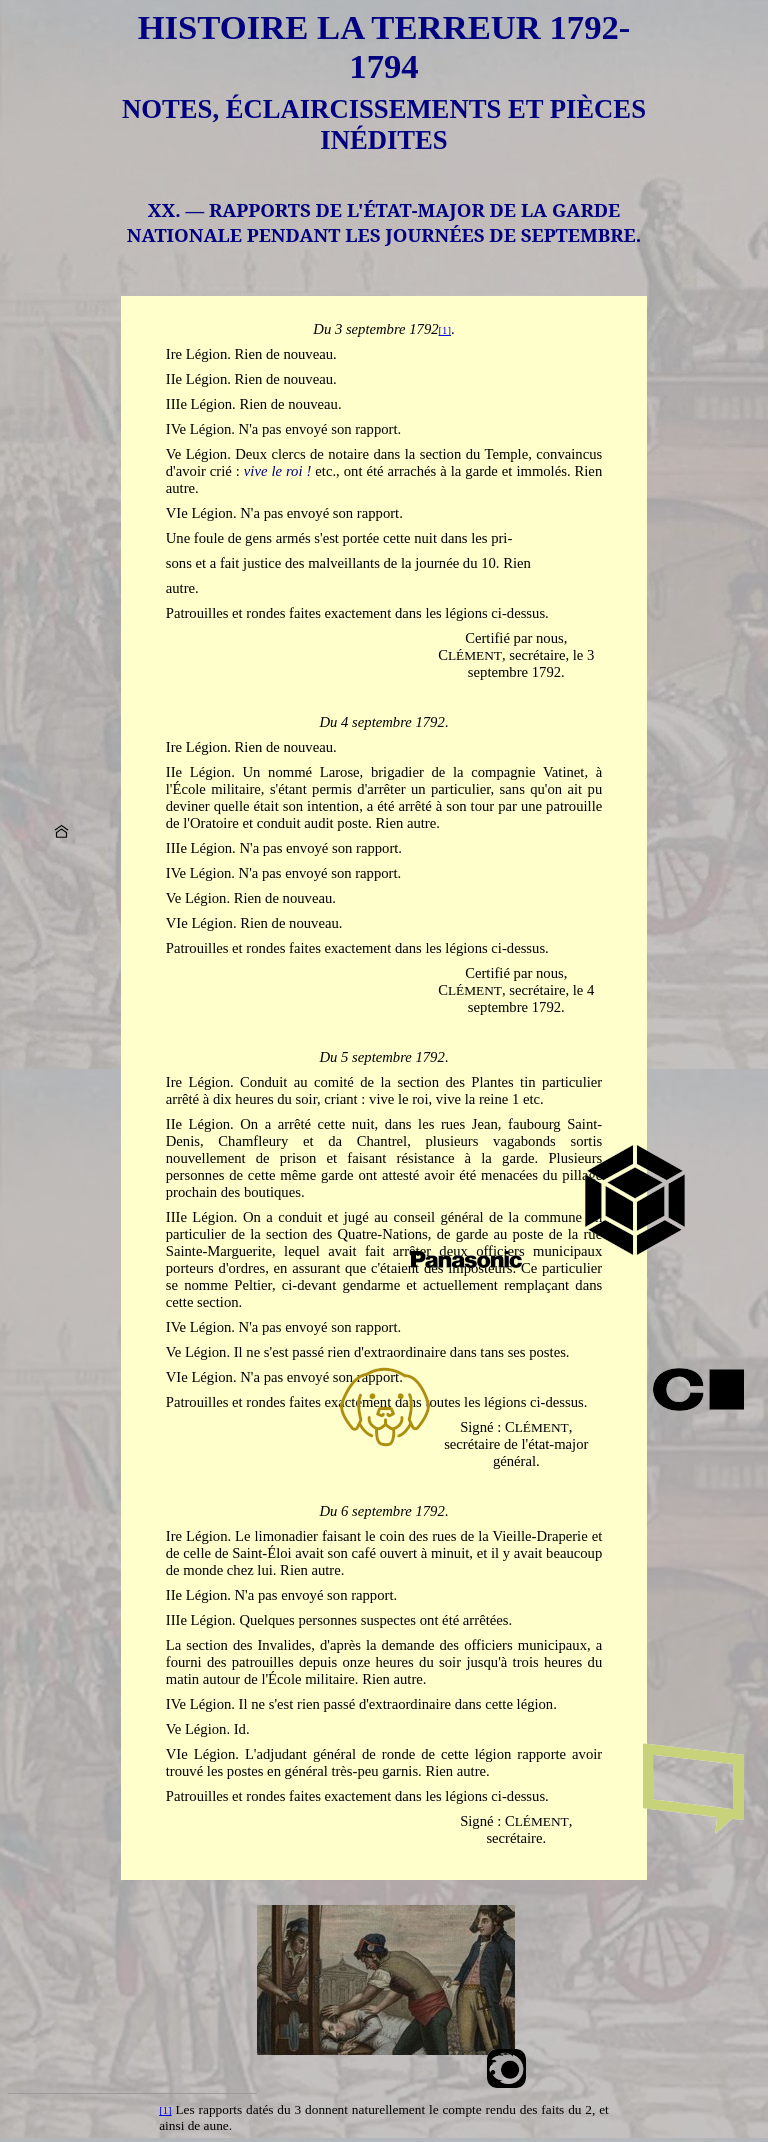 This screenshot has width=768, height=2142. Describe the element at coordinates (506, 2068) in the screenshot. I see `corona renderer application logo` at that location.